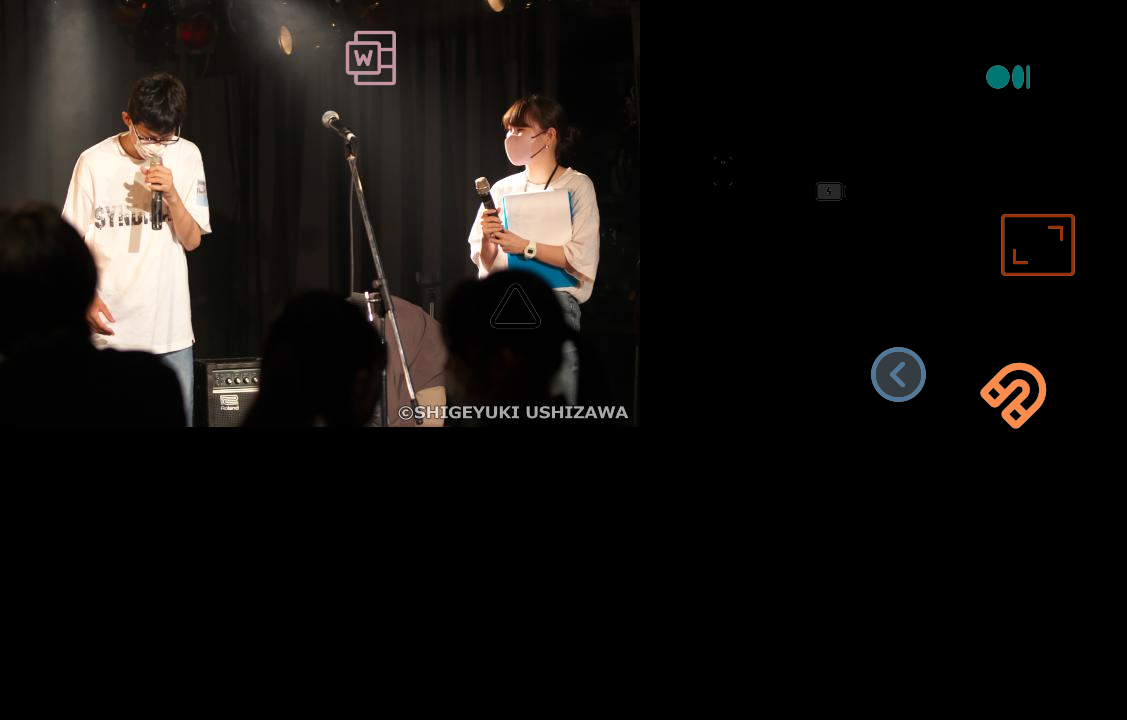 This screenshot has width=1127, height=720. Describe the element at coordinates (1038, 245) in the screenshot. I see `enter fullscreen mode` at that location.